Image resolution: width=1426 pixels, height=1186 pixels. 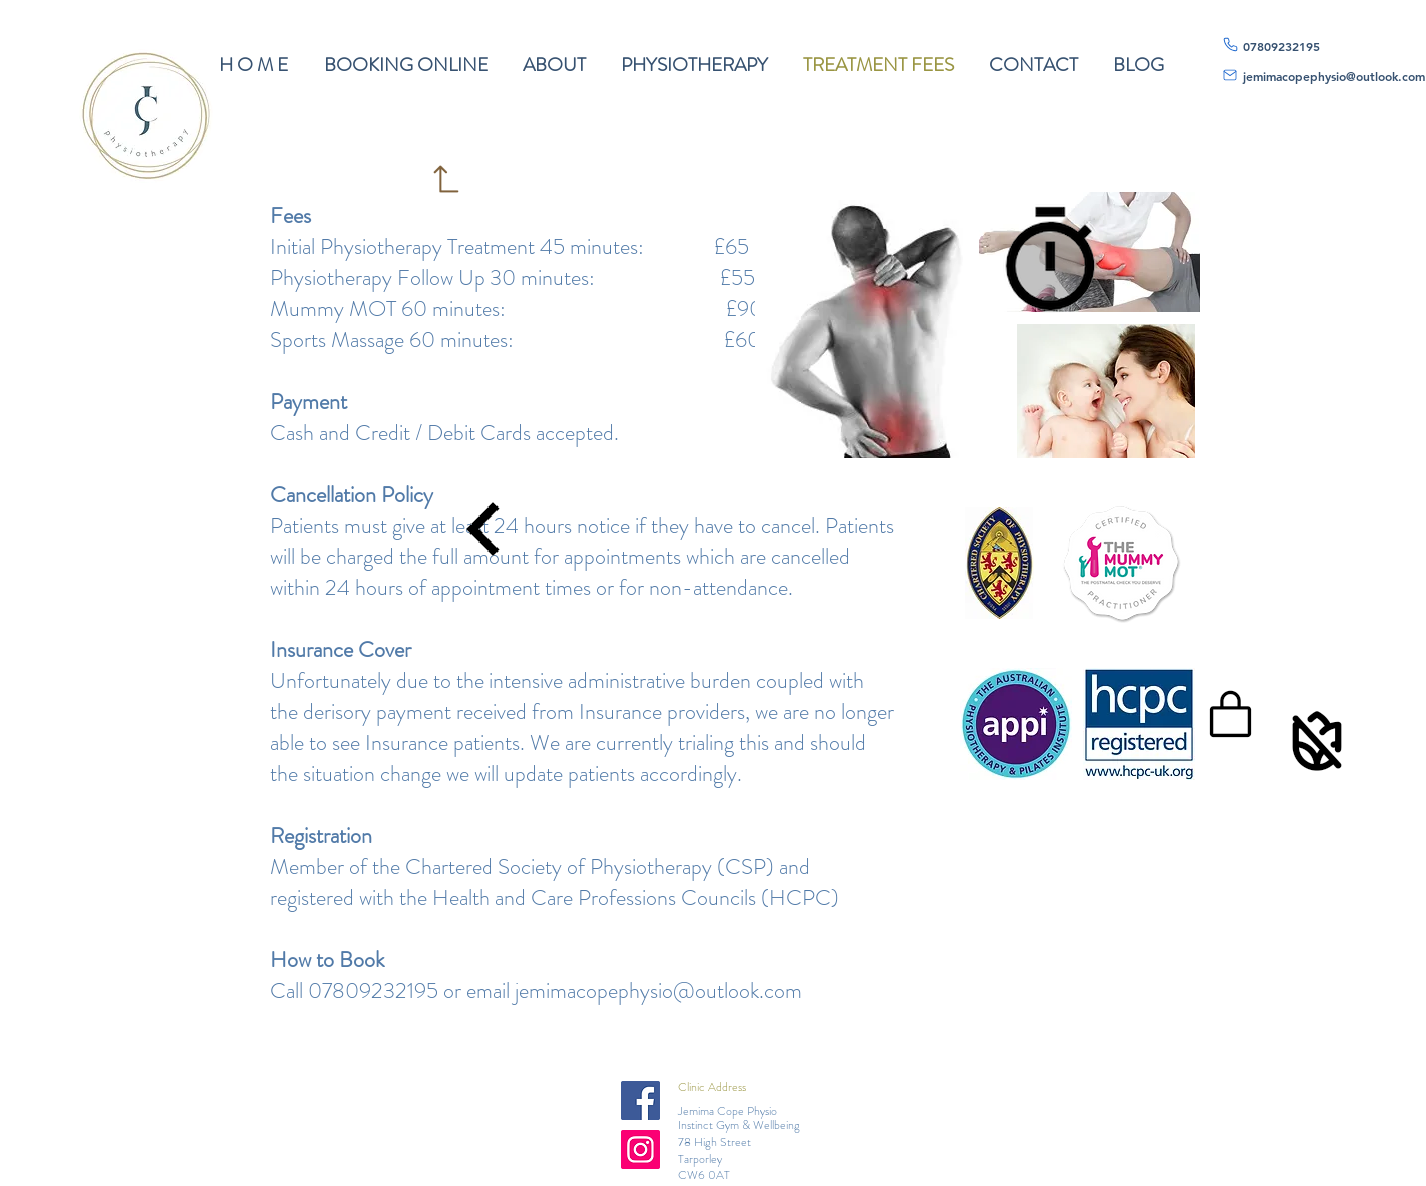 I want to click on indicates gluten-free or grain-free option, so click(x=1317, y=742).